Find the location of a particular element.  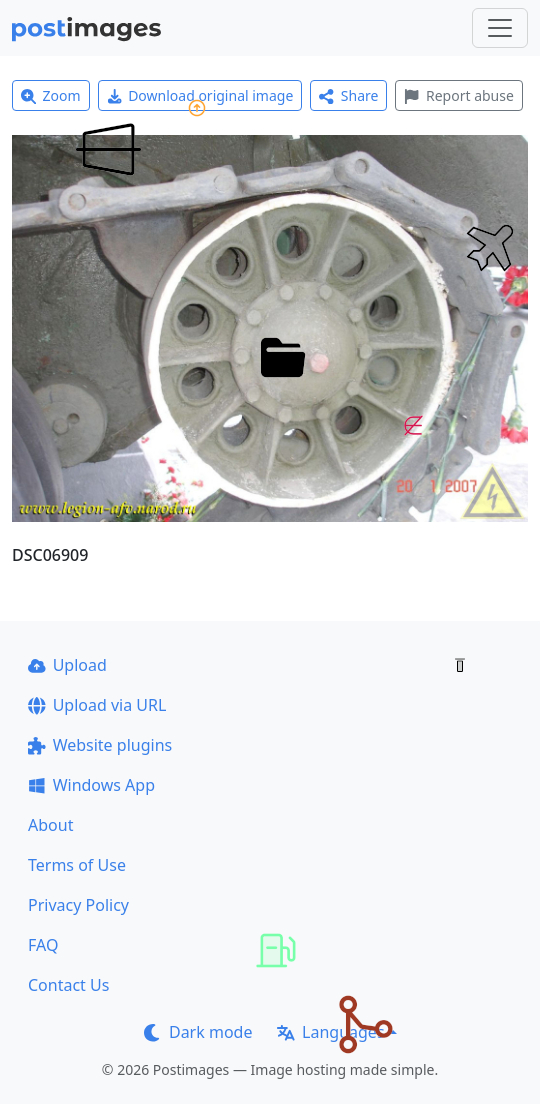

merge branches in version control is located at coordinates (361, 1024).